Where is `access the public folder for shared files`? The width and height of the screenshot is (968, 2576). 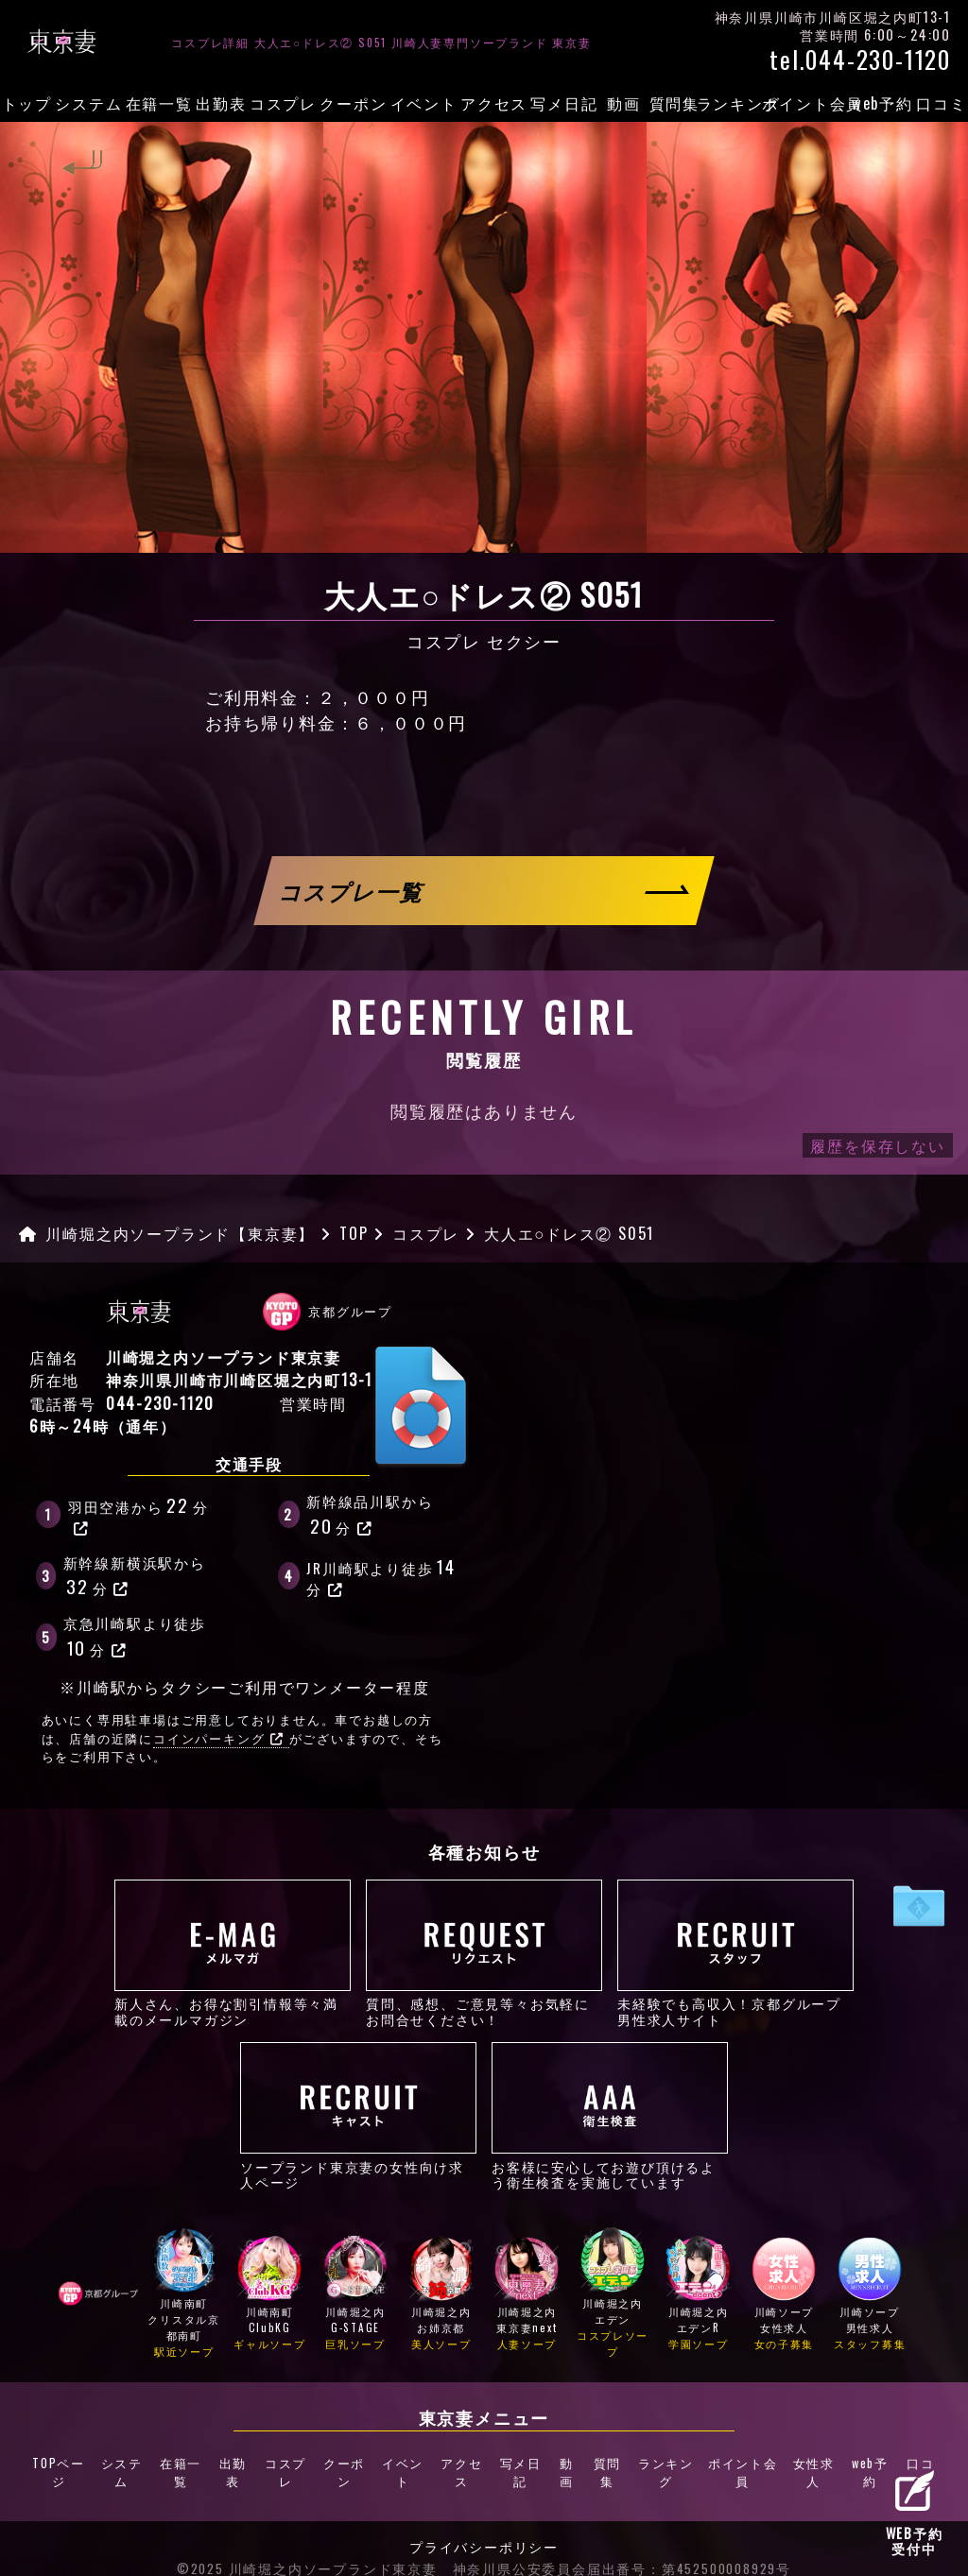
access the public folder for shared files is located at coordinates (919, 1906).